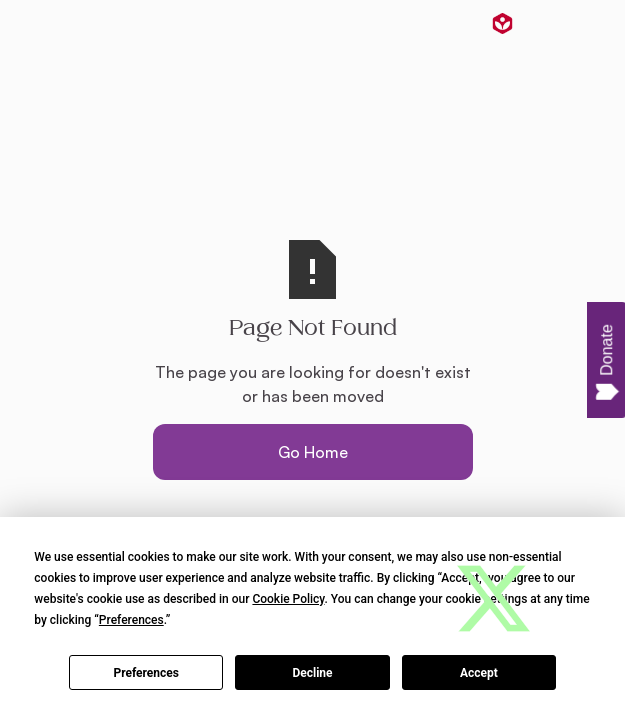  What do you see at coordinates (502, 23) in the screenshot?
I see `open Khan Academy app` at bounding box center [502, 23].